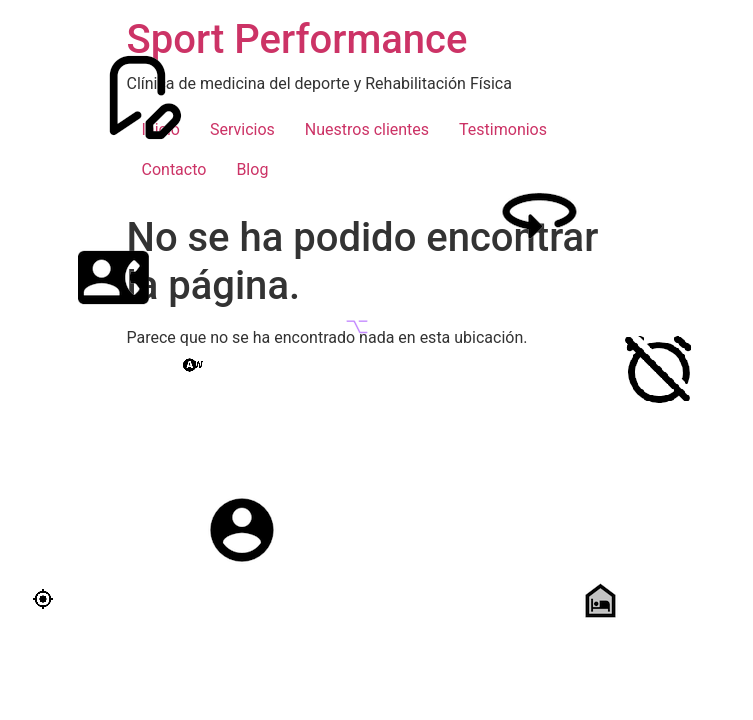  I want to click on view contact's phone number, so click(113, 277).